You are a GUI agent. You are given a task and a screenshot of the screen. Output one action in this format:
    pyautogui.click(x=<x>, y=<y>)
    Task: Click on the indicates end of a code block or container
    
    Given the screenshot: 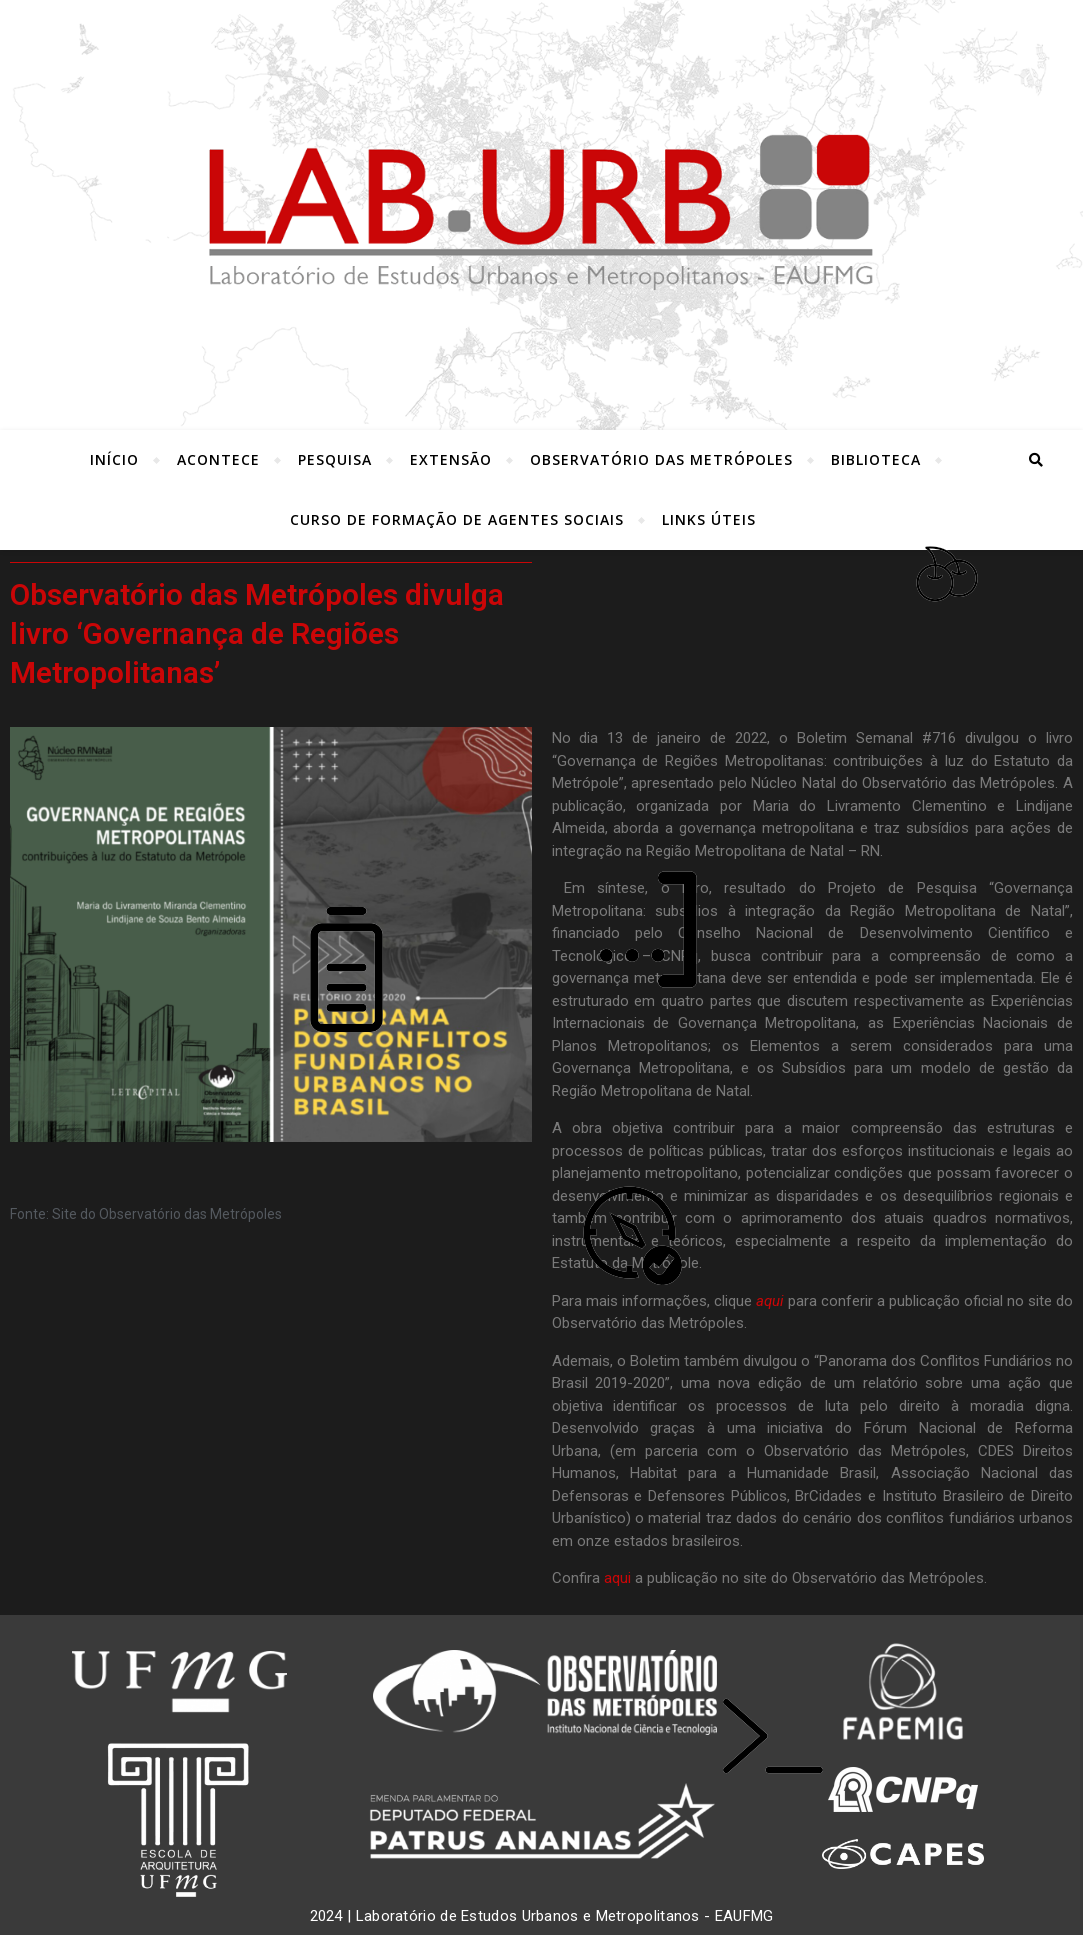 What is the action you would take?
    pyautogui.click(x=651, y=929)
    